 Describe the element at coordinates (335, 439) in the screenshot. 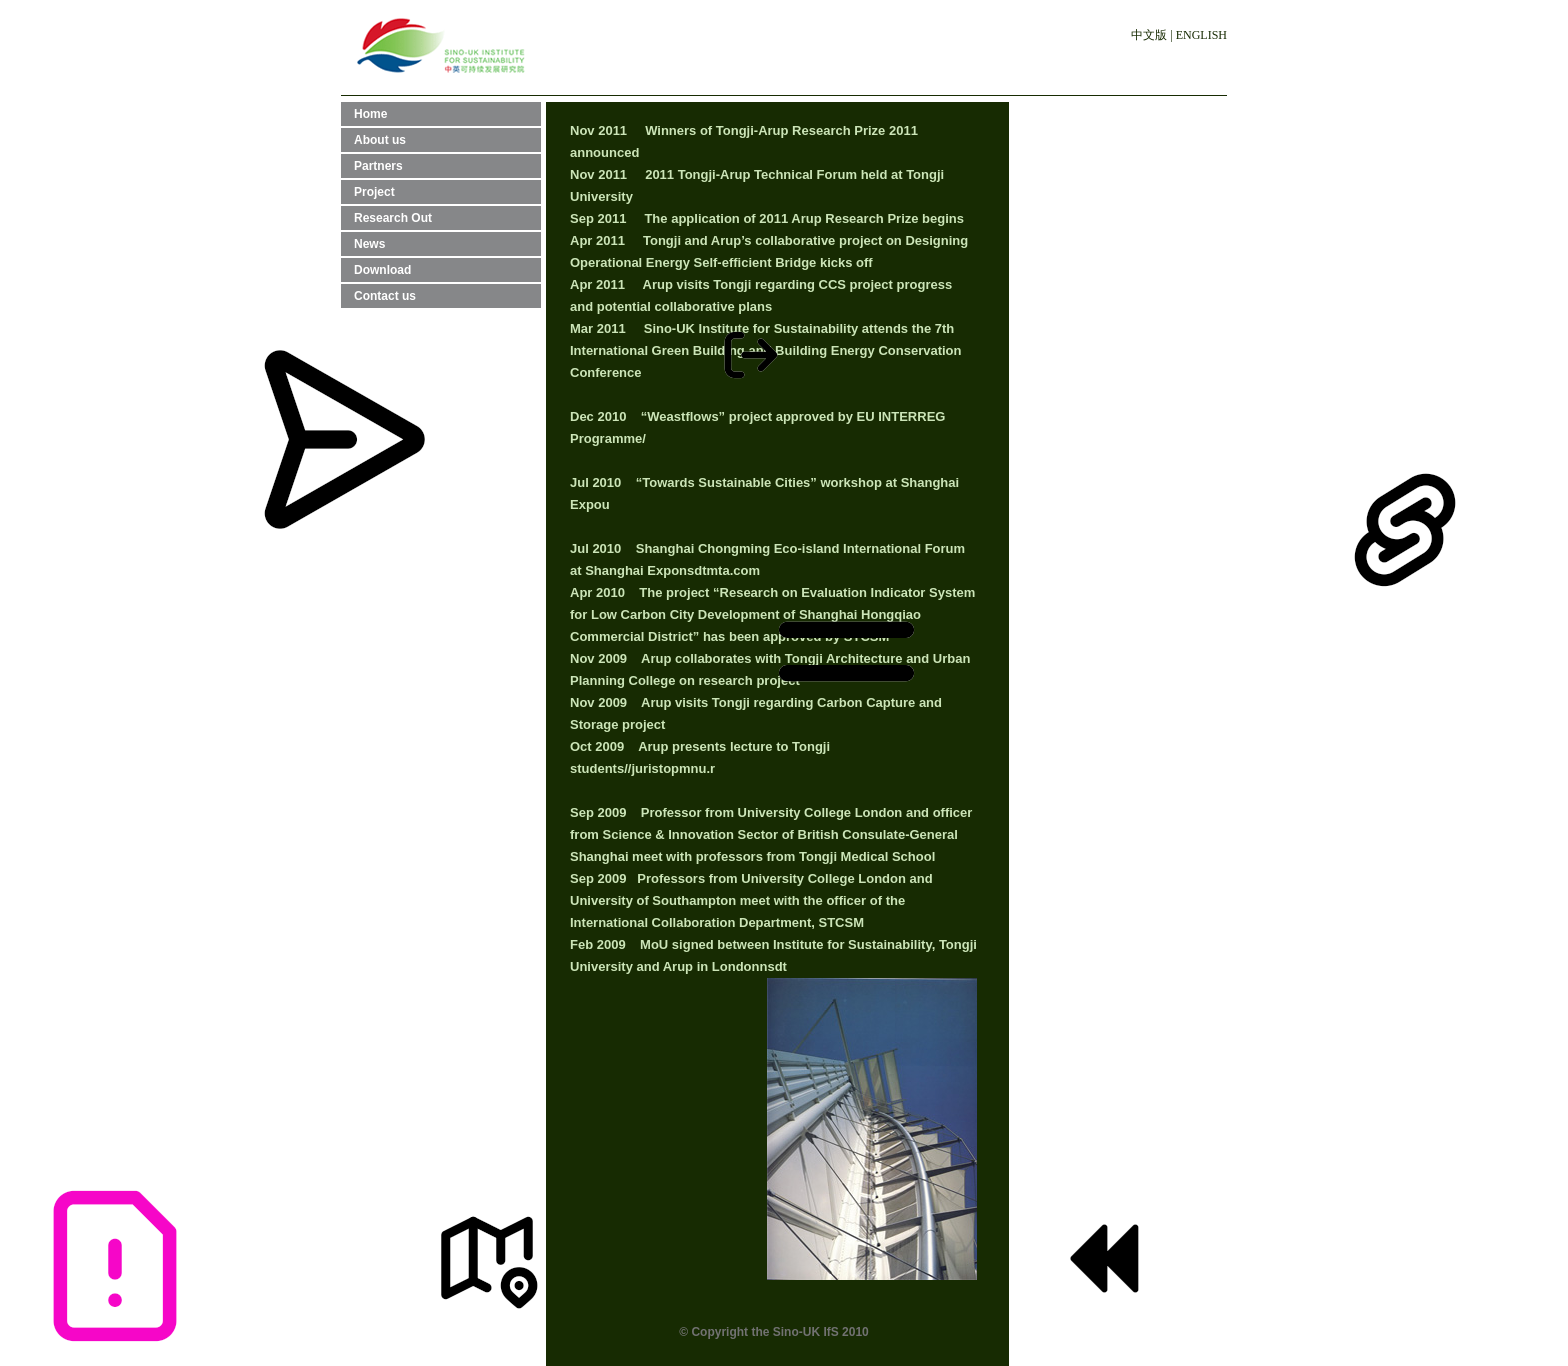

I see `send a message` at that location.